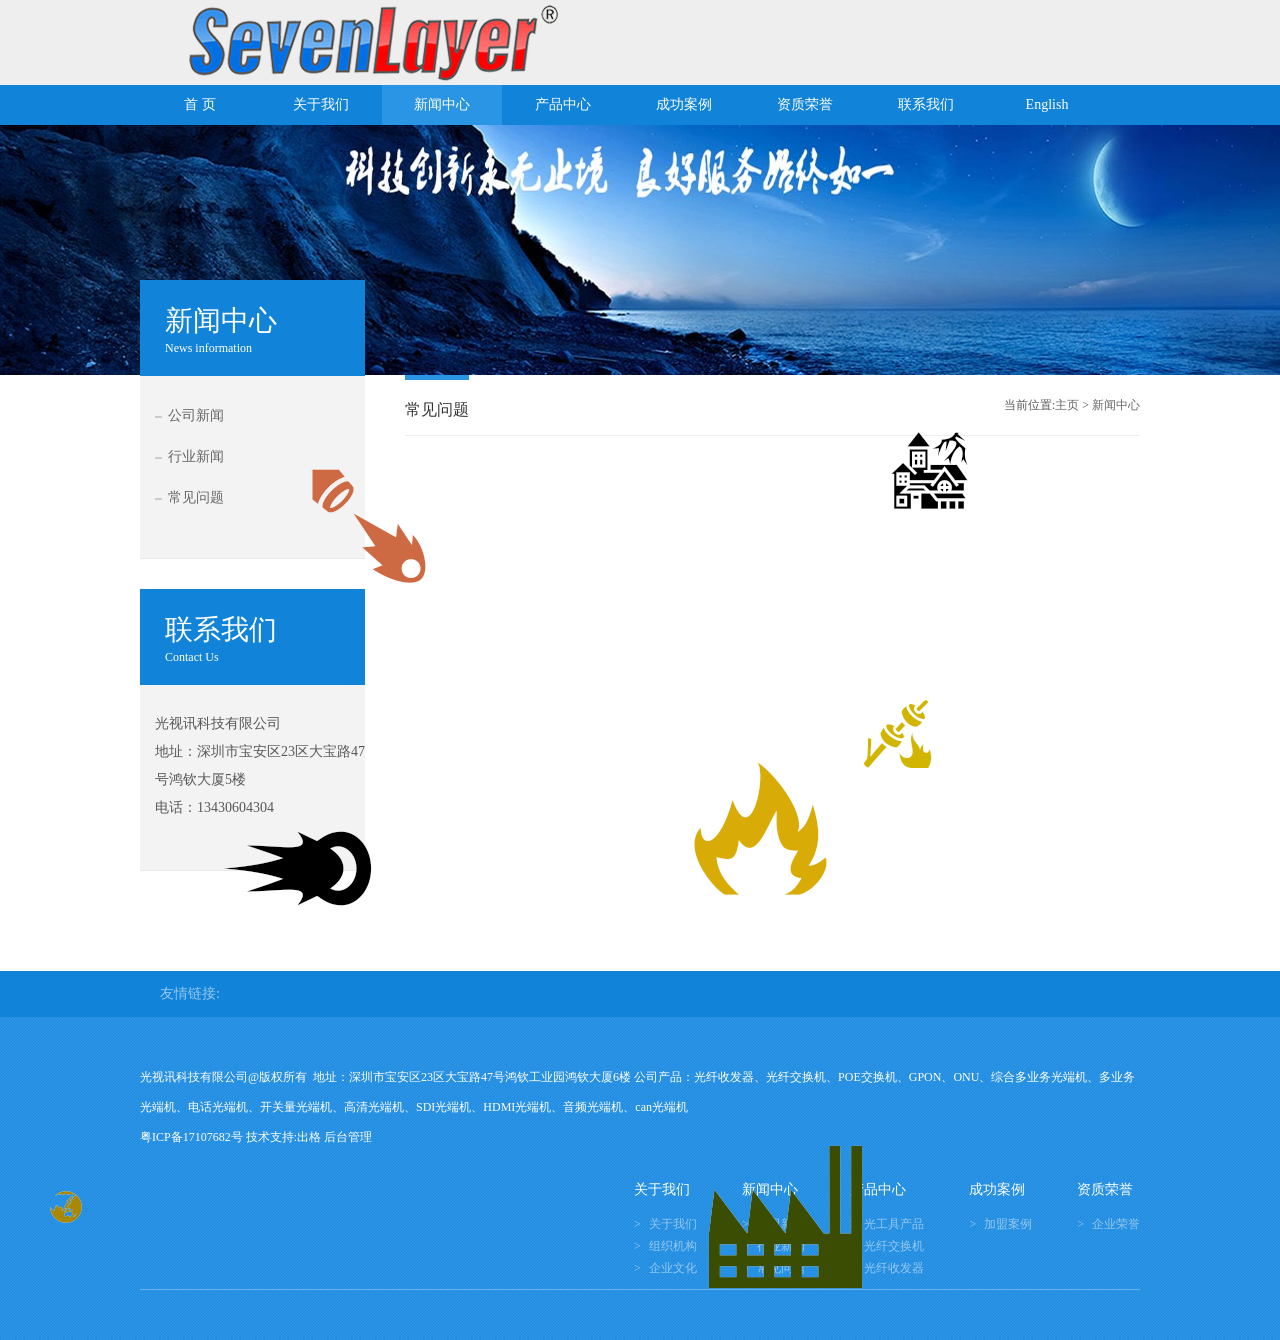 The image size is (1280, 1340). What do you see at coordinates (897, 734) in the screenshot?
I see `roast marshmallows over a campfire` at bounding box center [897, 734].